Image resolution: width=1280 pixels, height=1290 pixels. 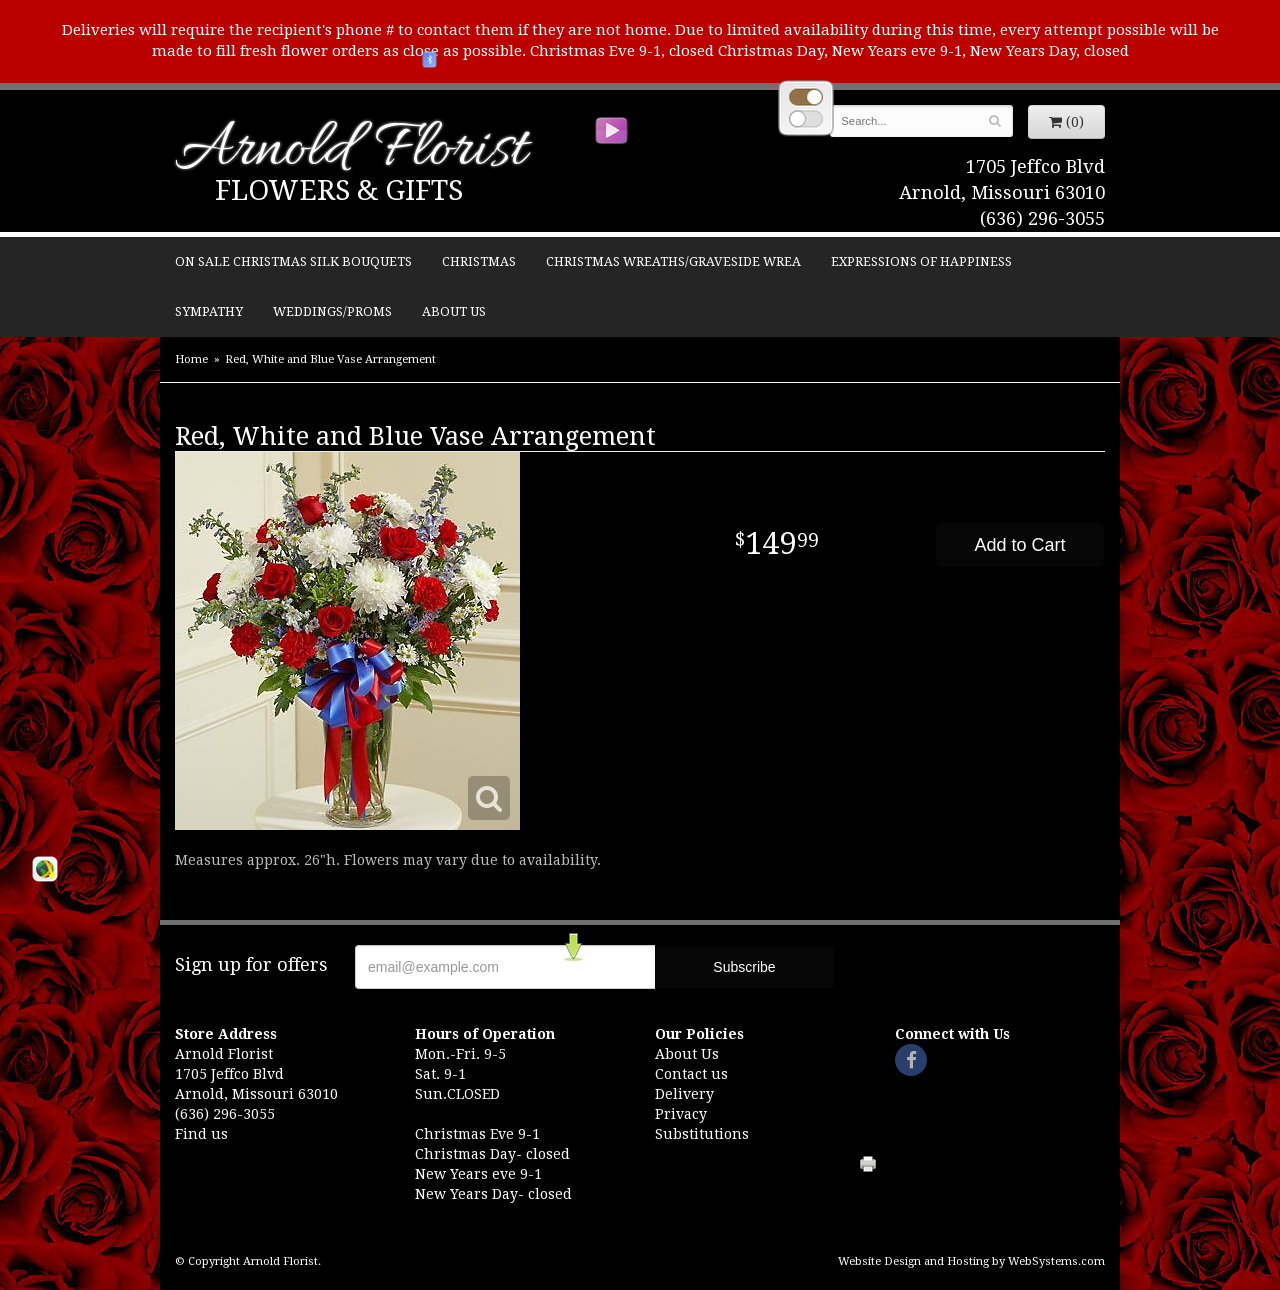 What do you see at coordinates (429, 59) in the screenshot?
I see `indicates bluetooth is currently active` at bounding box center [429, 59].